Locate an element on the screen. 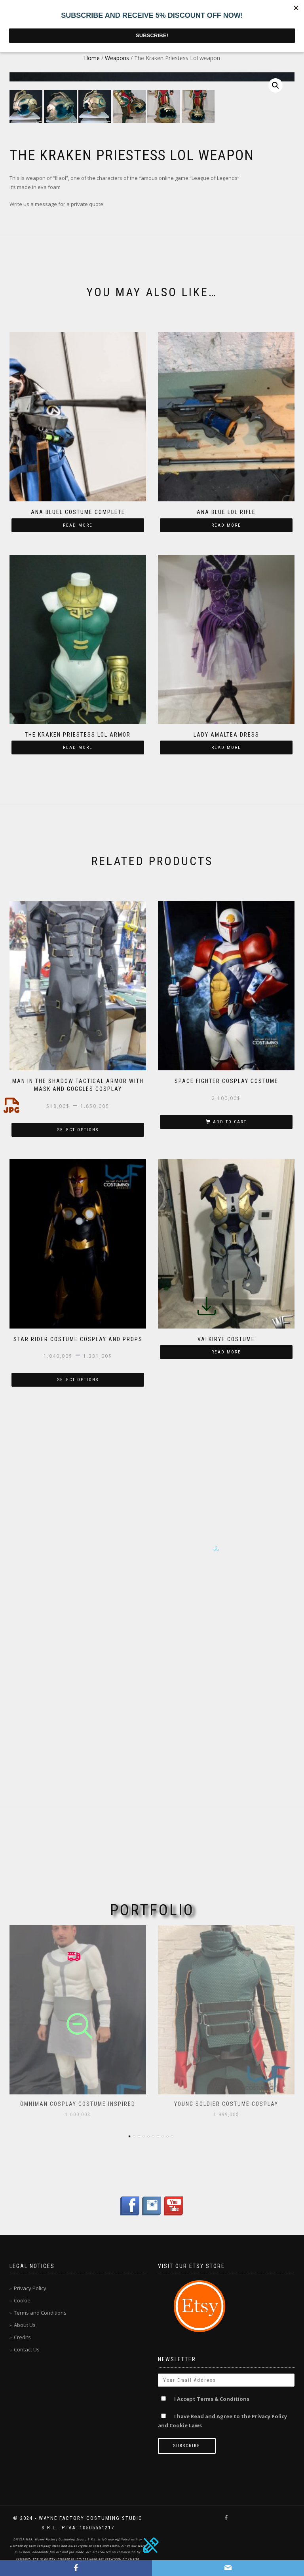 This screenshot has width=304, height=2576. view or open a JPG image file is located at coordinates (12, 1106).